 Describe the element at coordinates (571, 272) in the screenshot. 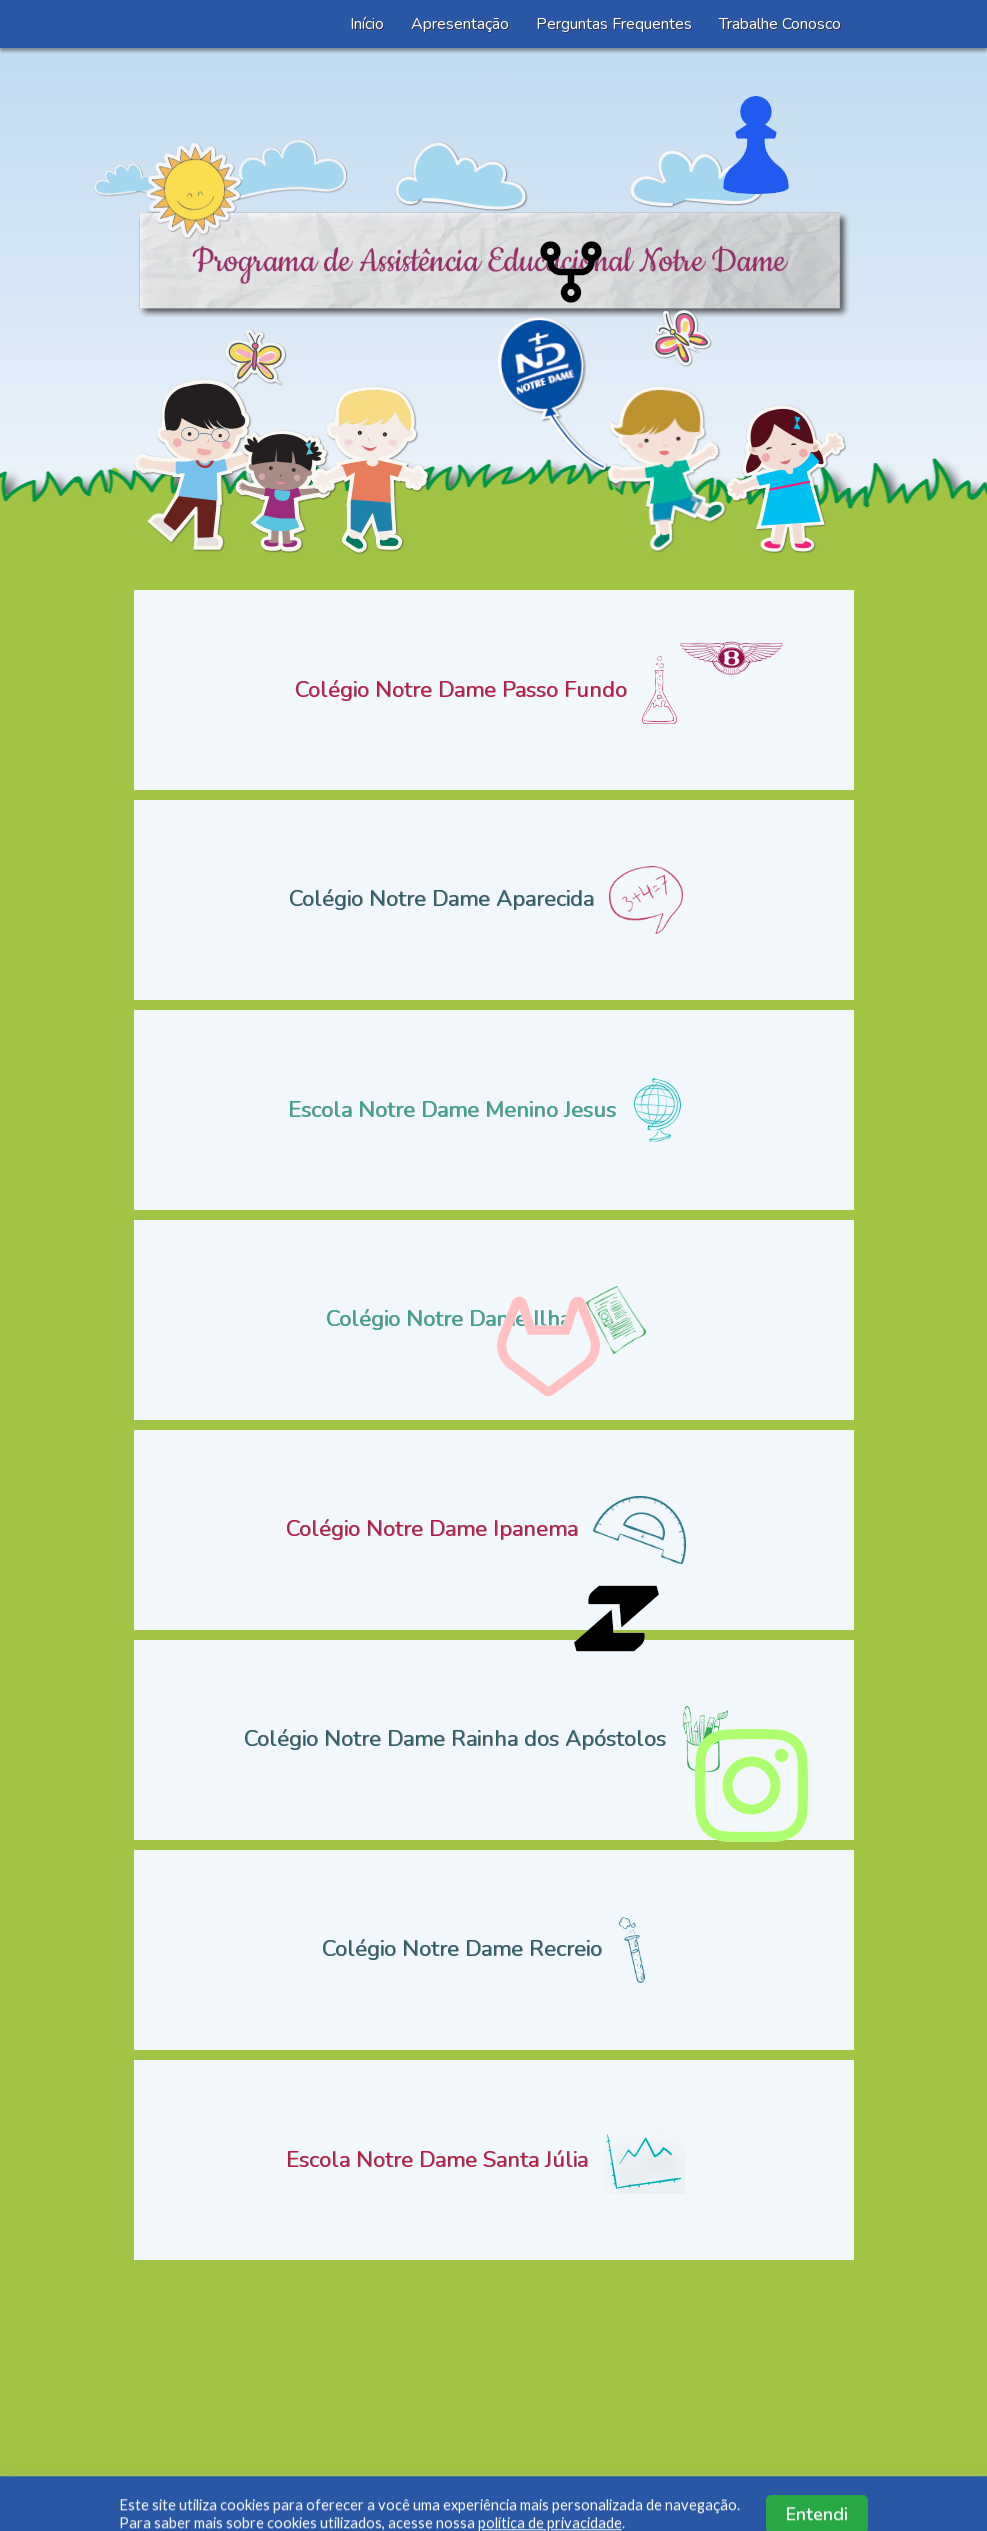

I see `fork a repository` at that location.